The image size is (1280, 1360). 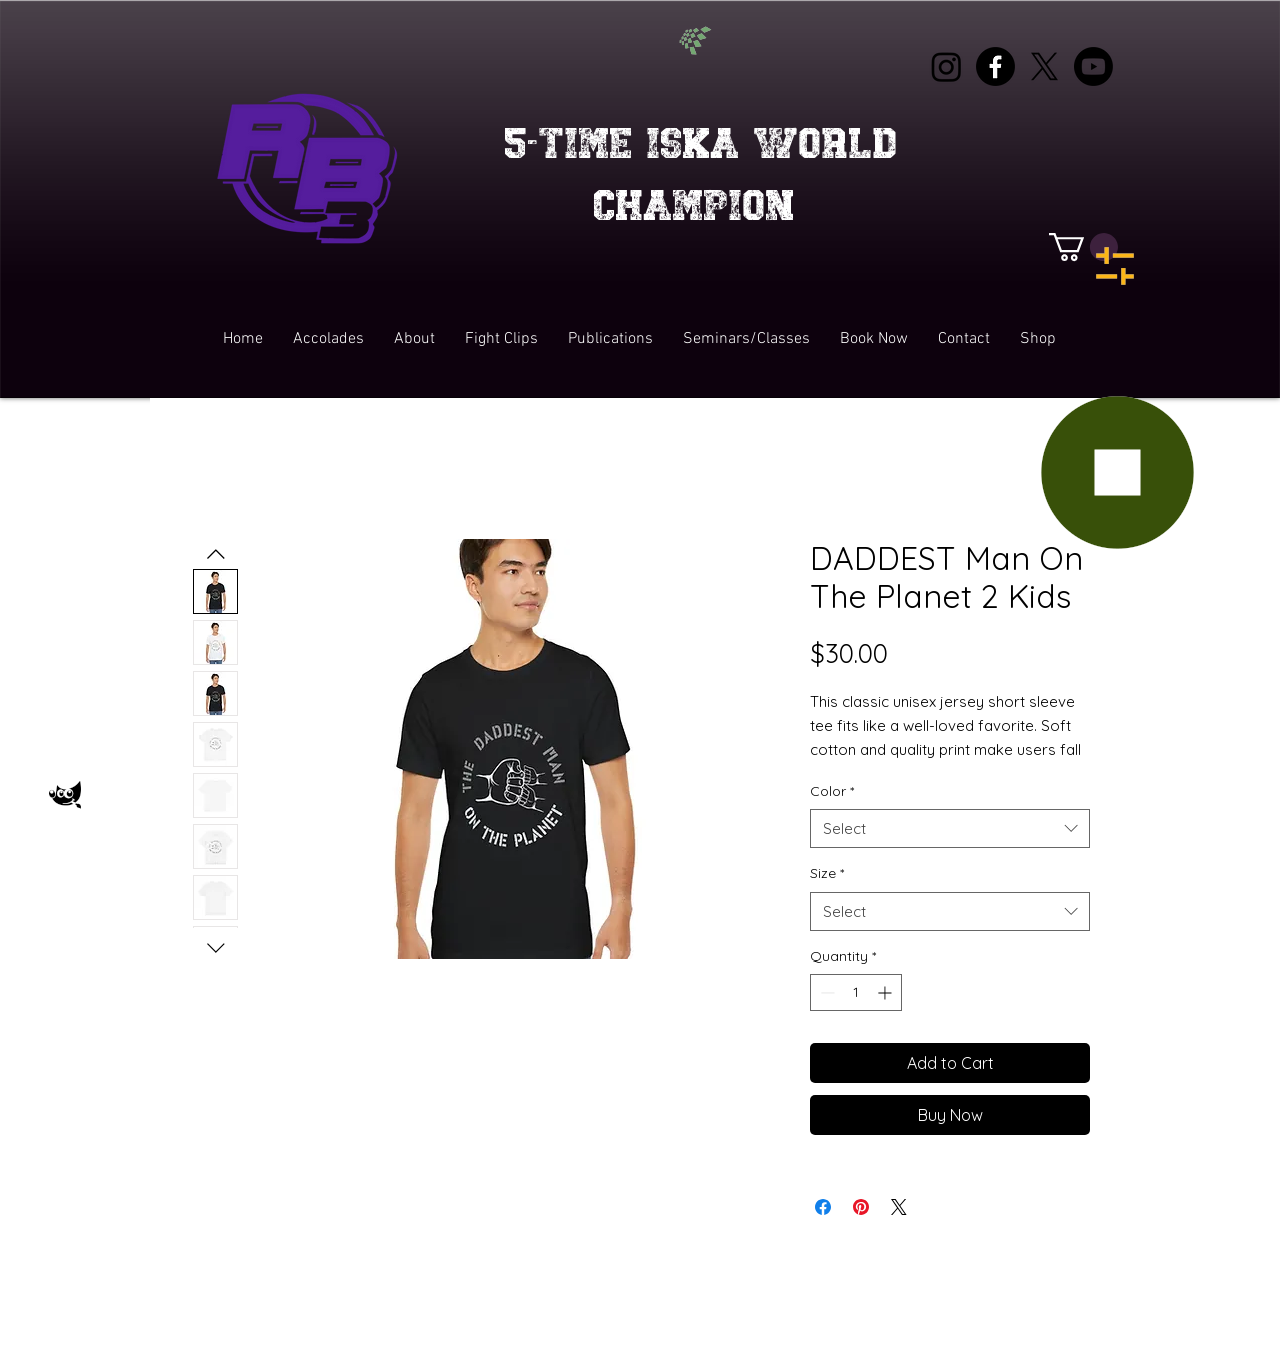 What do you see at coordinates (1115, 266) in the screenshot?
I see `adjust audio equalizer settings` at bounding box center [1115, 266].